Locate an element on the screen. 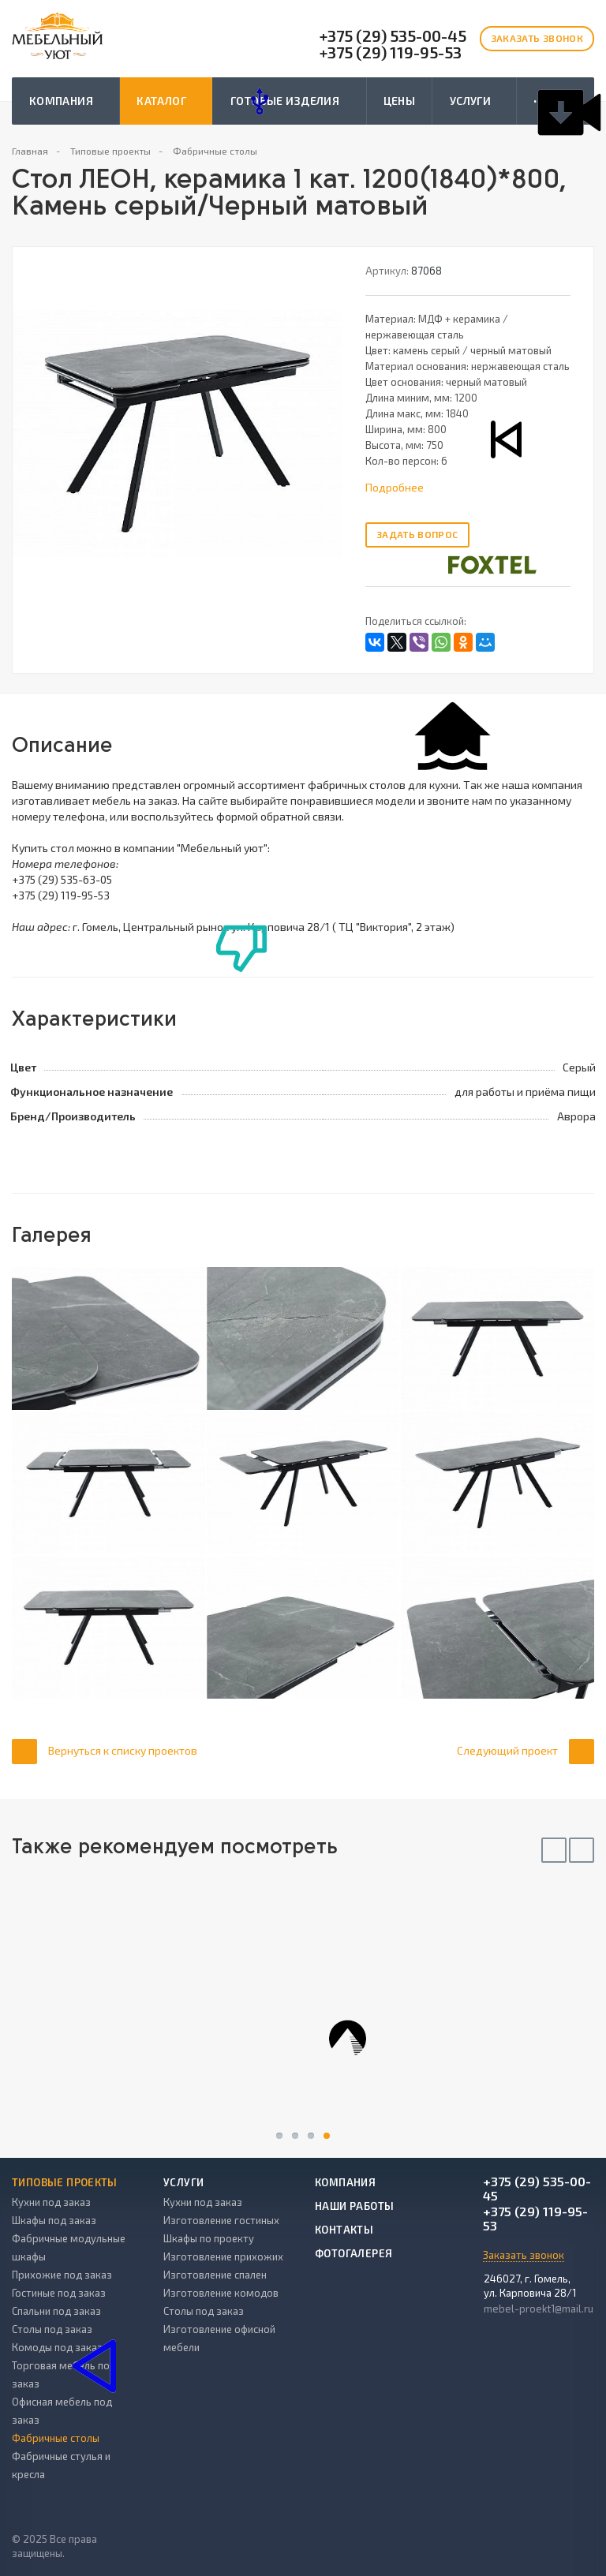 This screenshot has width=606, height=2576. skip to previous track is located at coordinates (505, 439).